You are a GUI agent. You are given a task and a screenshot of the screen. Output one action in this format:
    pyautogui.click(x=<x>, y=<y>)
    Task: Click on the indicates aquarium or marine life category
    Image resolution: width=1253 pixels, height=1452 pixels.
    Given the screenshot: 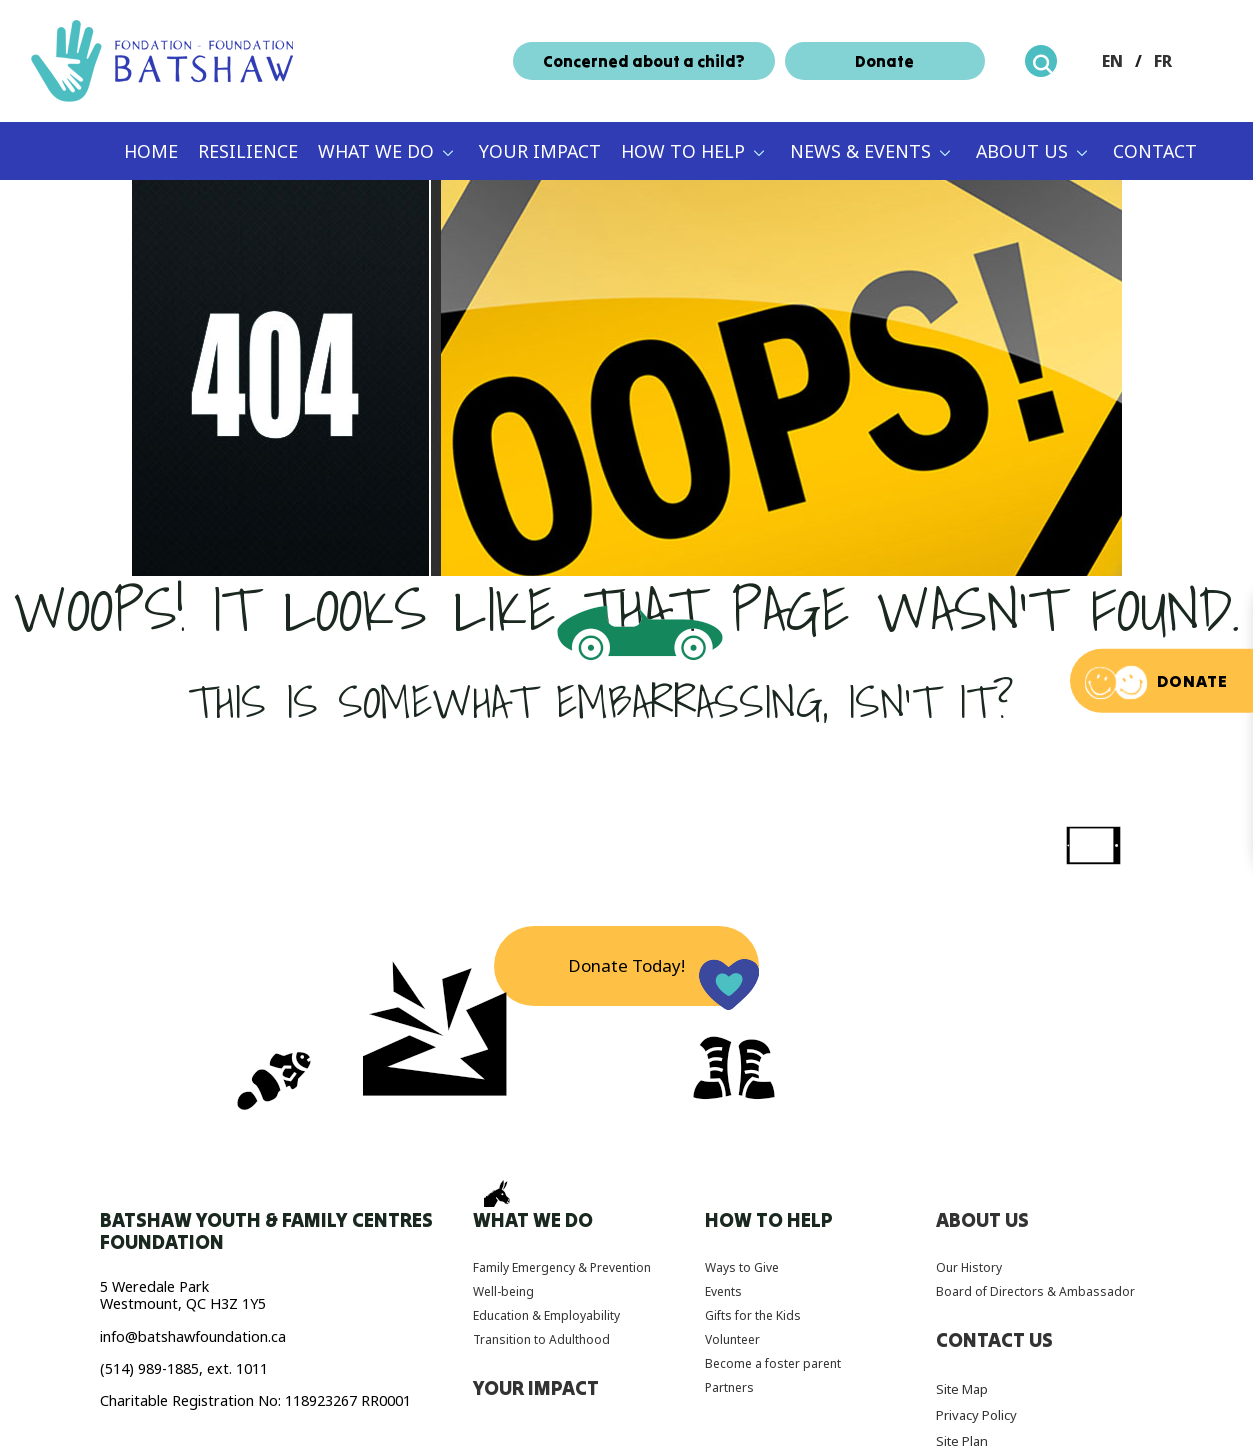 What is the action you would take?
    pyautogui.click(x=274, y=1081)
    